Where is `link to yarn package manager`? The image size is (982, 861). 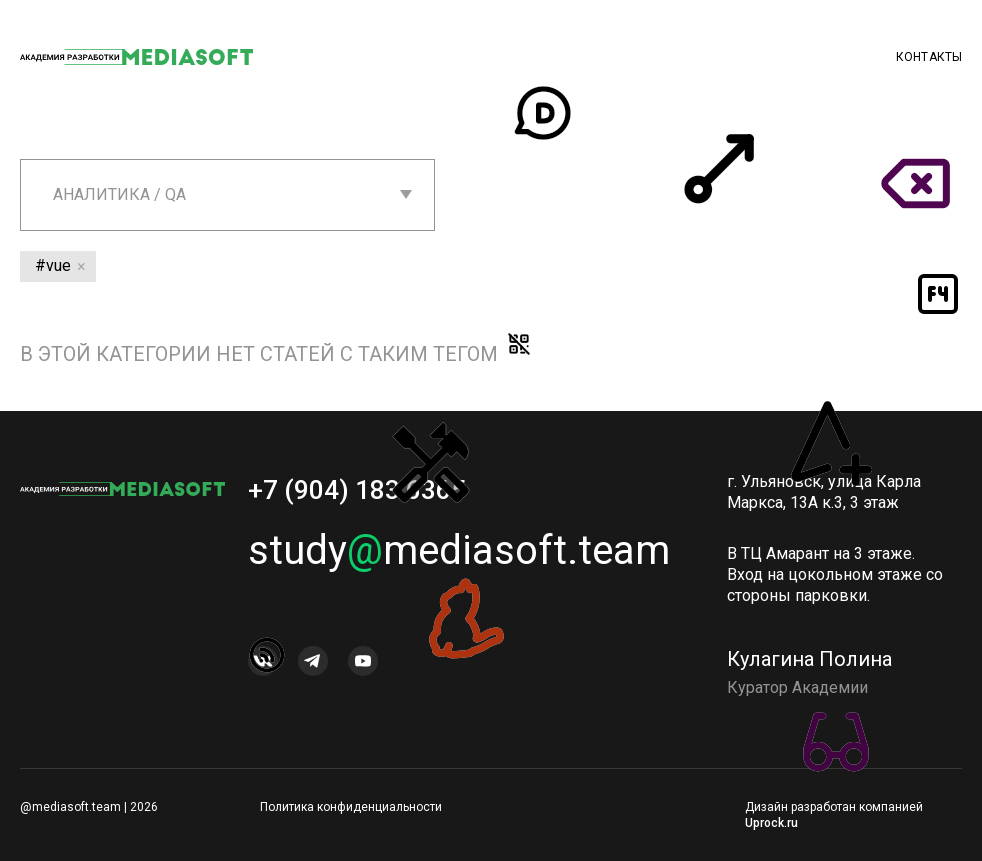
link to yarn package manager is located at coordinates (465, 618).